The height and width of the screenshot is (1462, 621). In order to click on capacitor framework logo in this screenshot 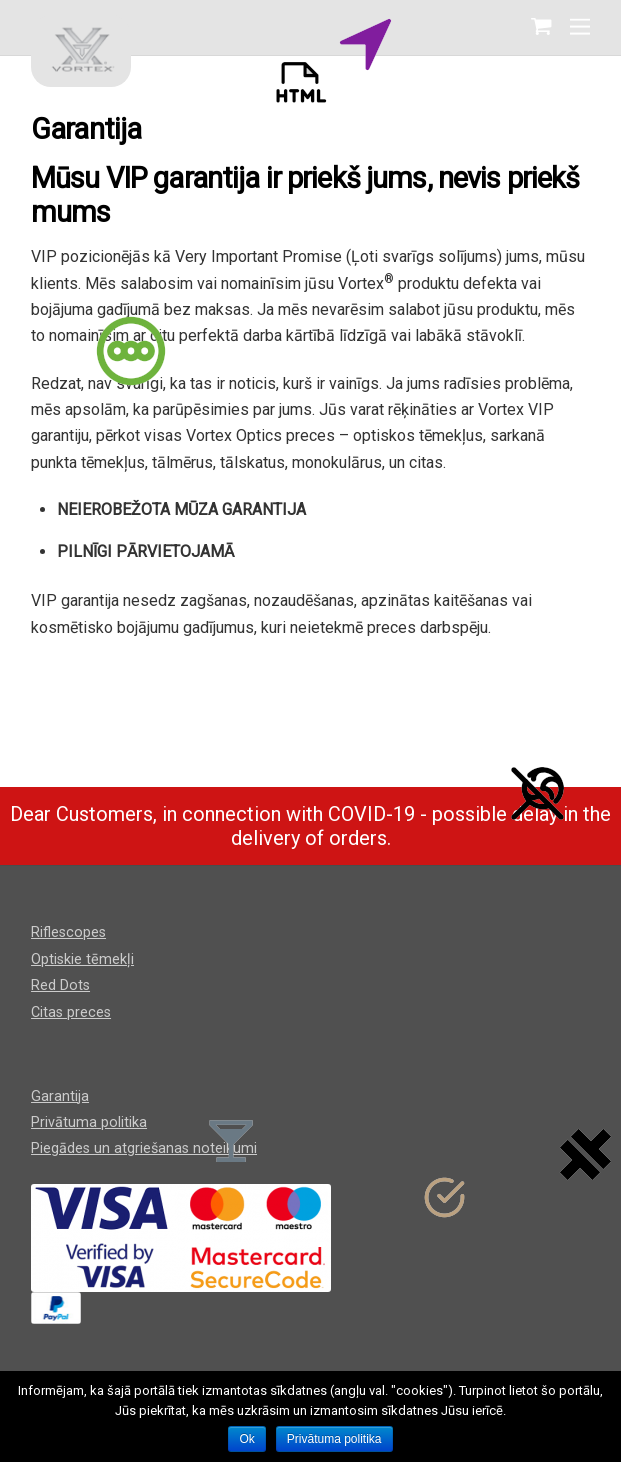, I will do `click(585, 1154)`.